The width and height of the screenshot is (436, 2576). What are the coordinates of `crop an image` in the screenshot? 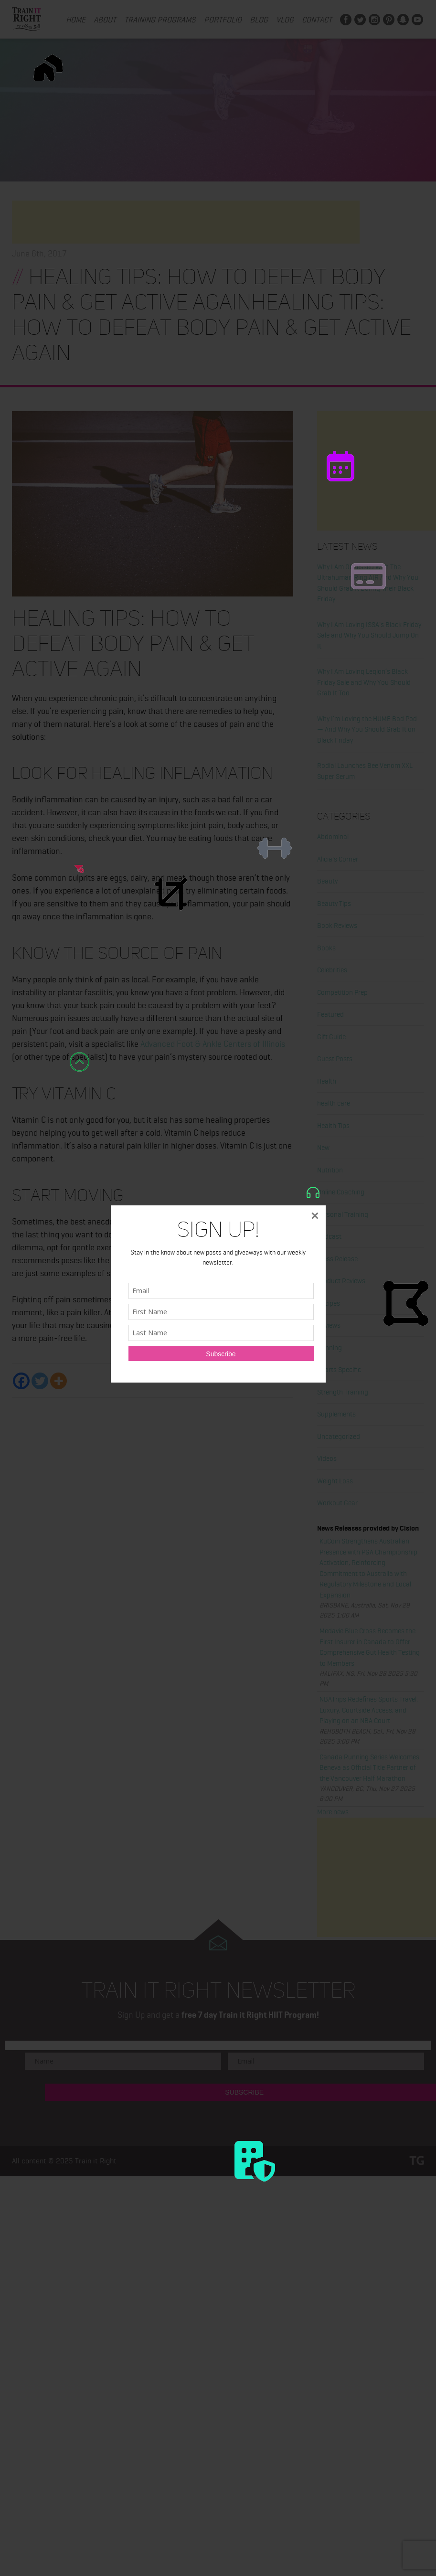 It's located at (170, 894).